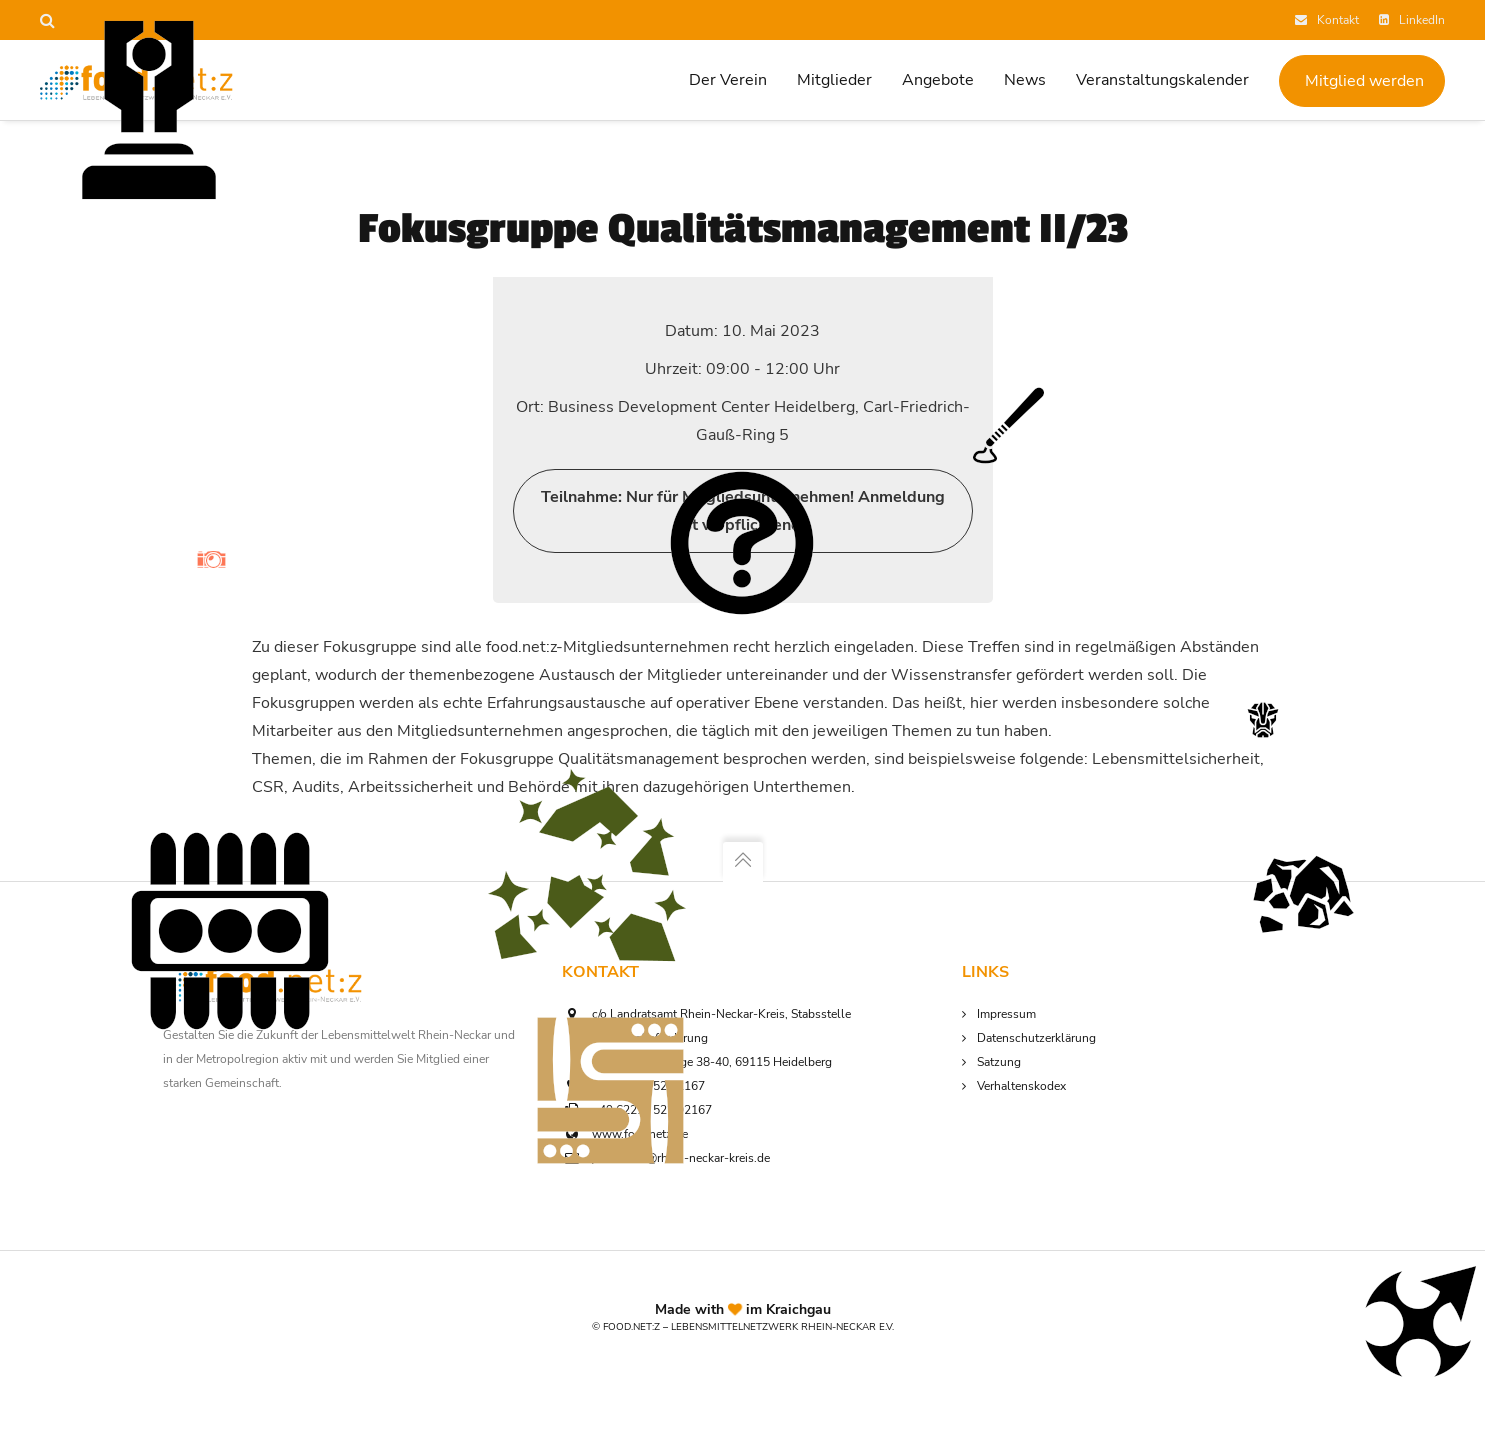 This screenshot has width=1485, height=1455. Describe the element at coordinates (1008, 425) in the screenshot. I see `relay baton item in a racing or sports game` at that location.